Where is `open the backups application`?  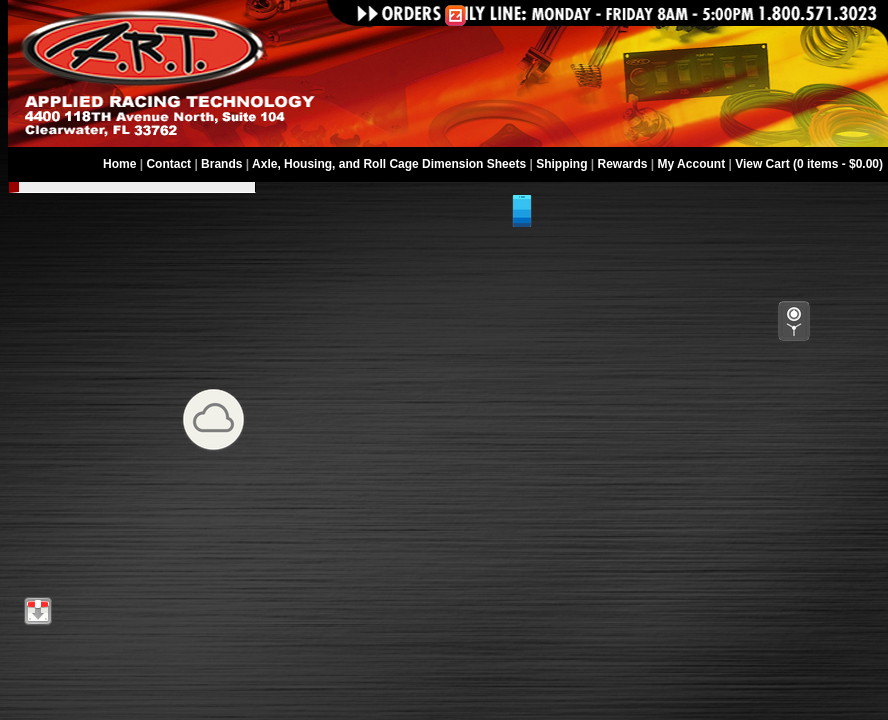 open the backups application is located at coordinates (794, 321).